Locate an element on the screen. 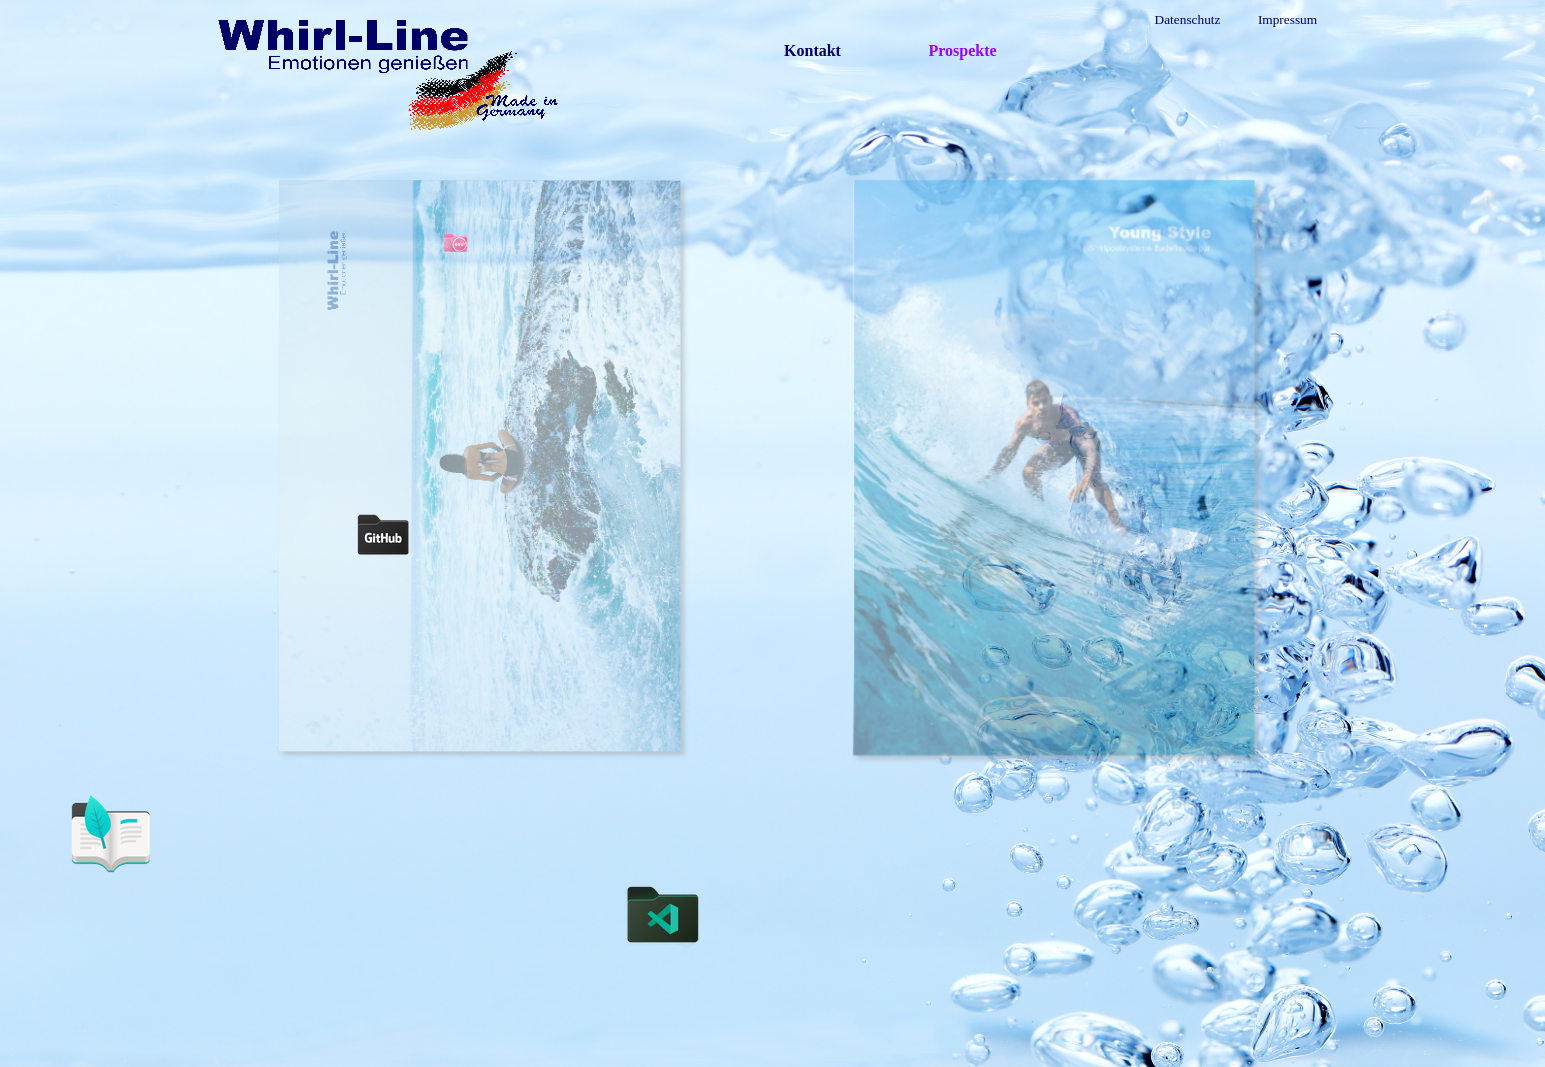  folder containing VS Code Insider projects is located at coordinates (662, 916).